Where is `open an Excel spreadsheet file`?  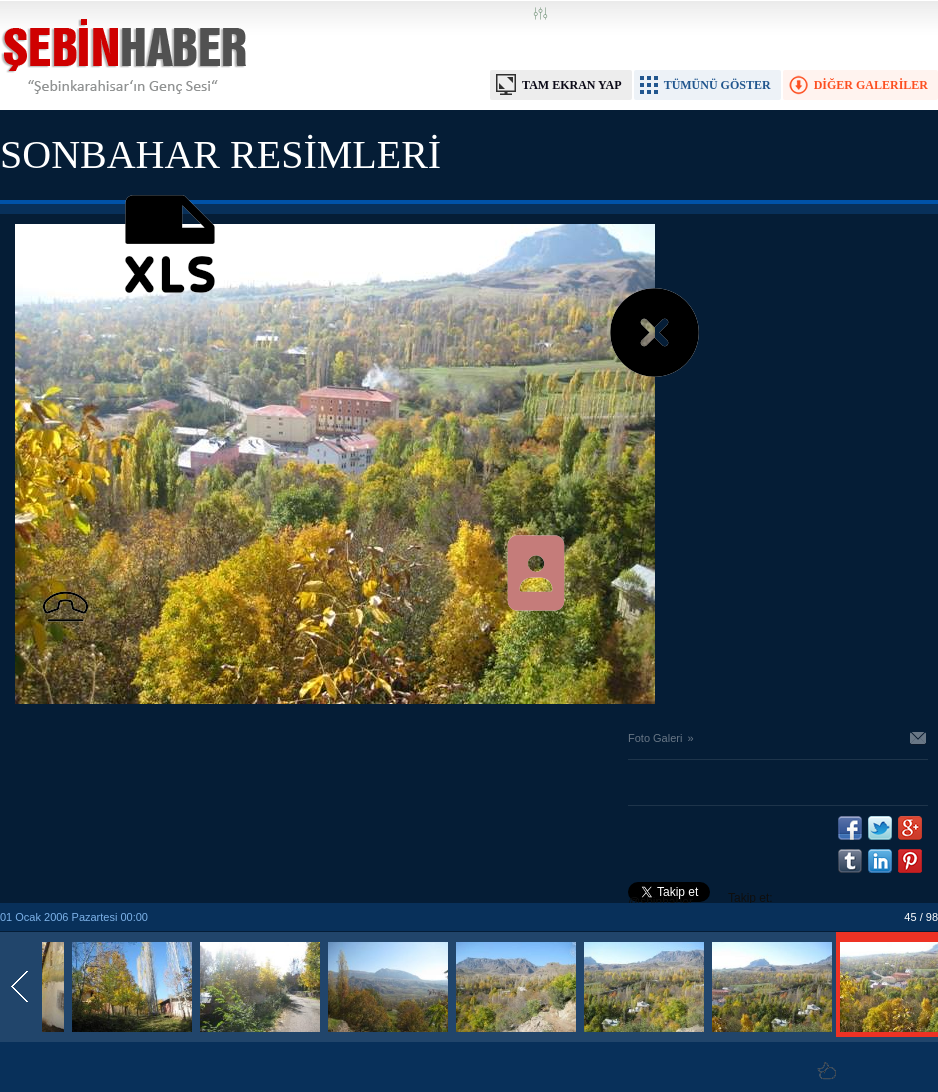 open an Excel spreadsheet file is located at coordinates (170, 248).